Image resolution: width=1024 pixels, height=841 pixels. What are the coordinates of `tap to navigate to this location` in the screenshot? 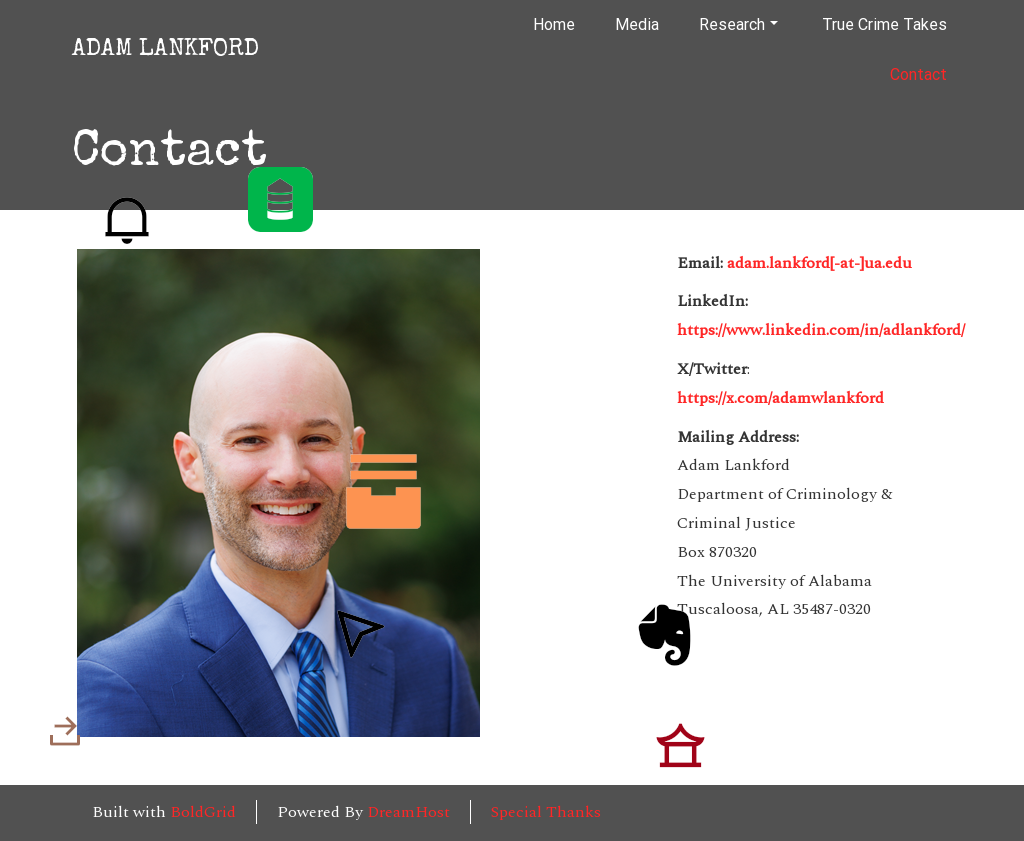 It's located at (360, 633).